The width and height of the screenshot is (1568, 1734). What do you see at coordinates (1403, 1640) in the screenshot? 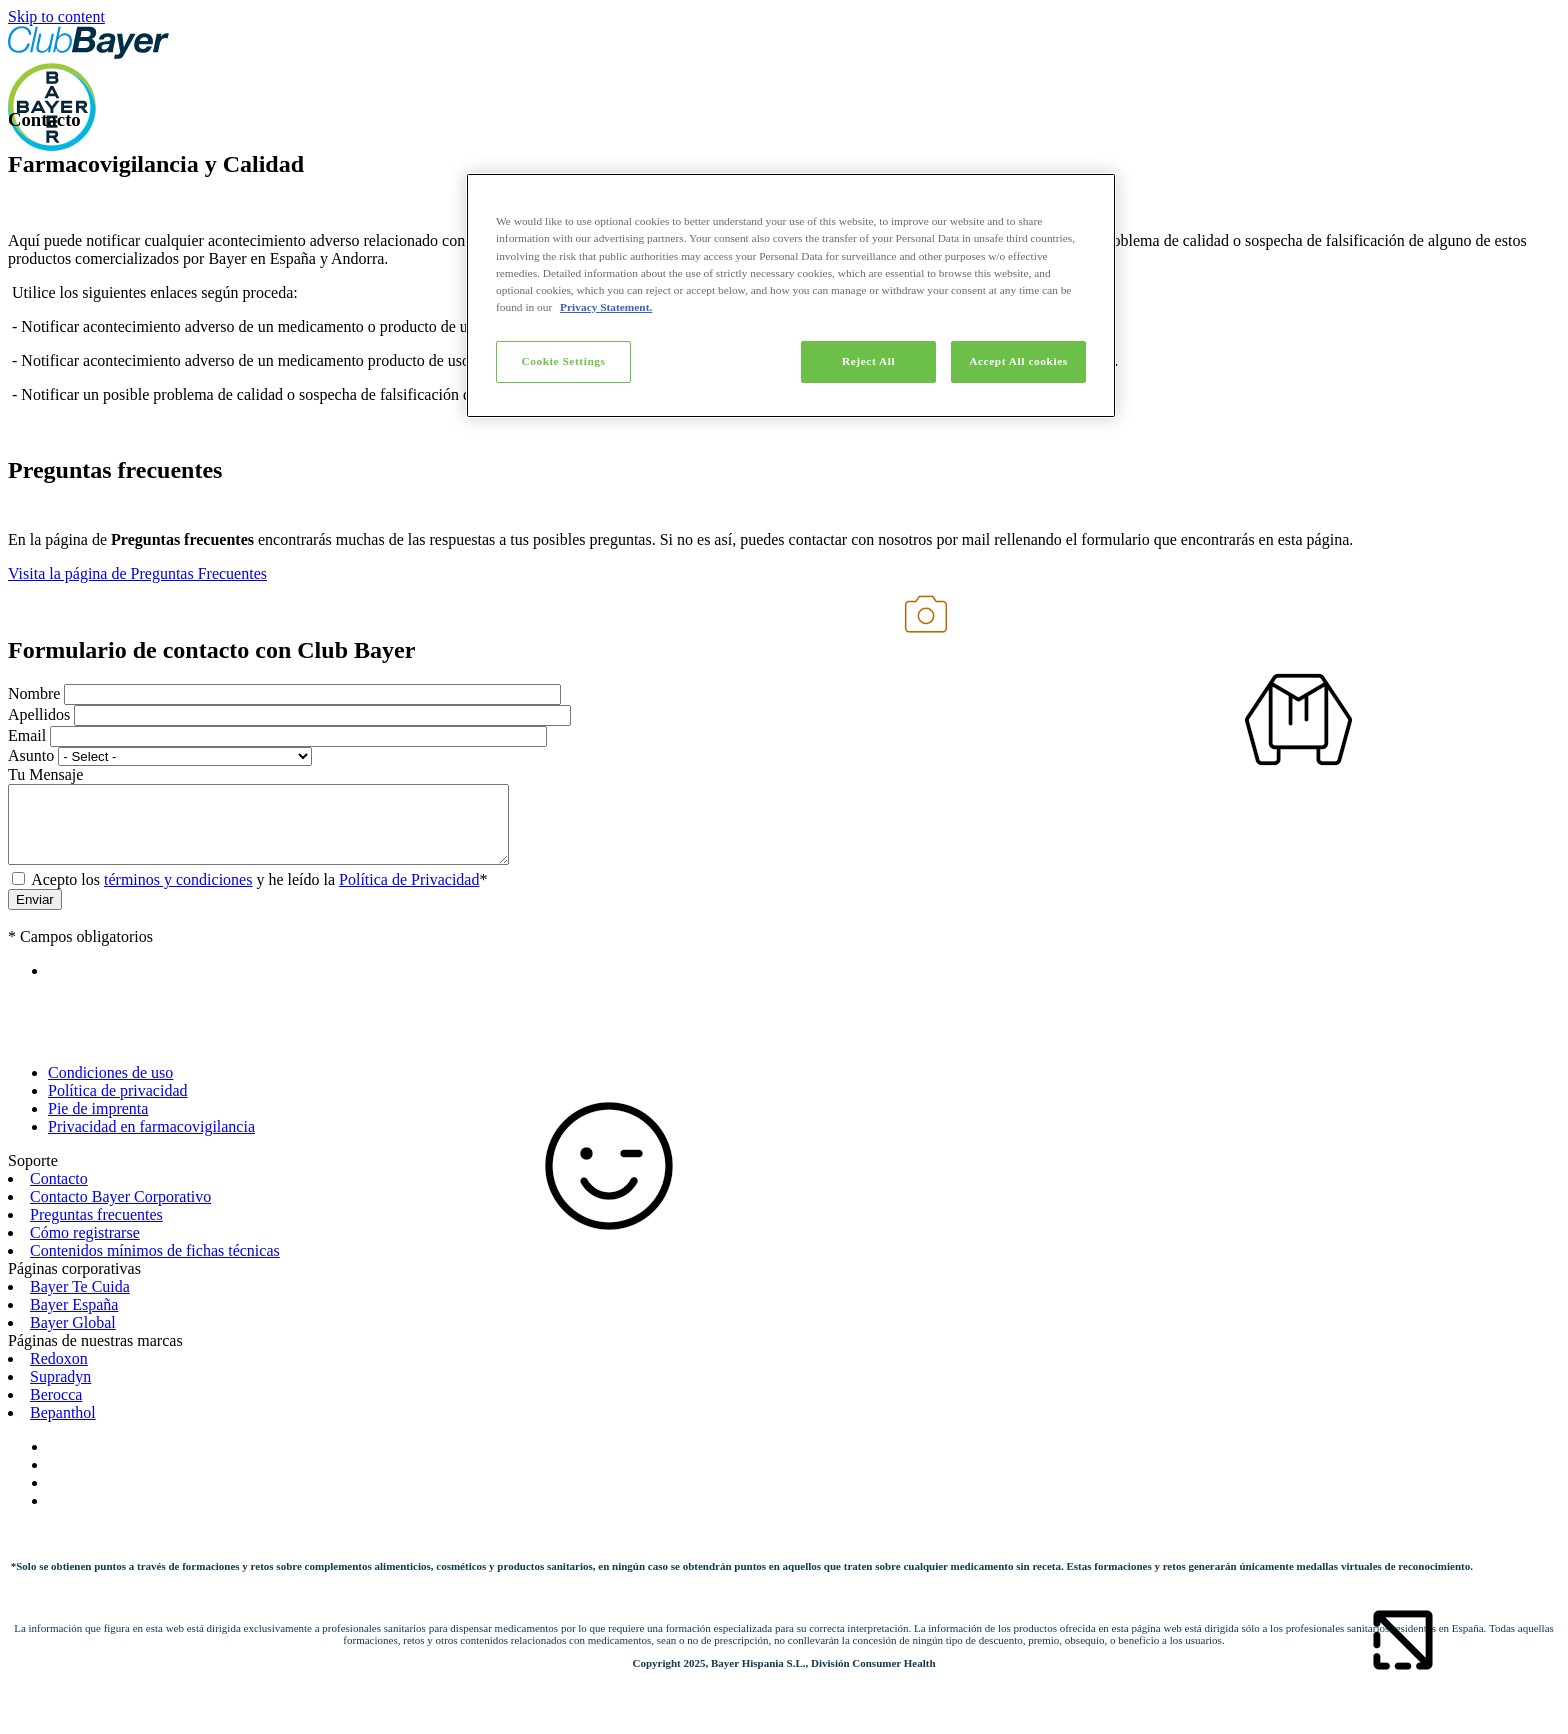
I see `invert current selection` at bounding box center [1403, 1640].